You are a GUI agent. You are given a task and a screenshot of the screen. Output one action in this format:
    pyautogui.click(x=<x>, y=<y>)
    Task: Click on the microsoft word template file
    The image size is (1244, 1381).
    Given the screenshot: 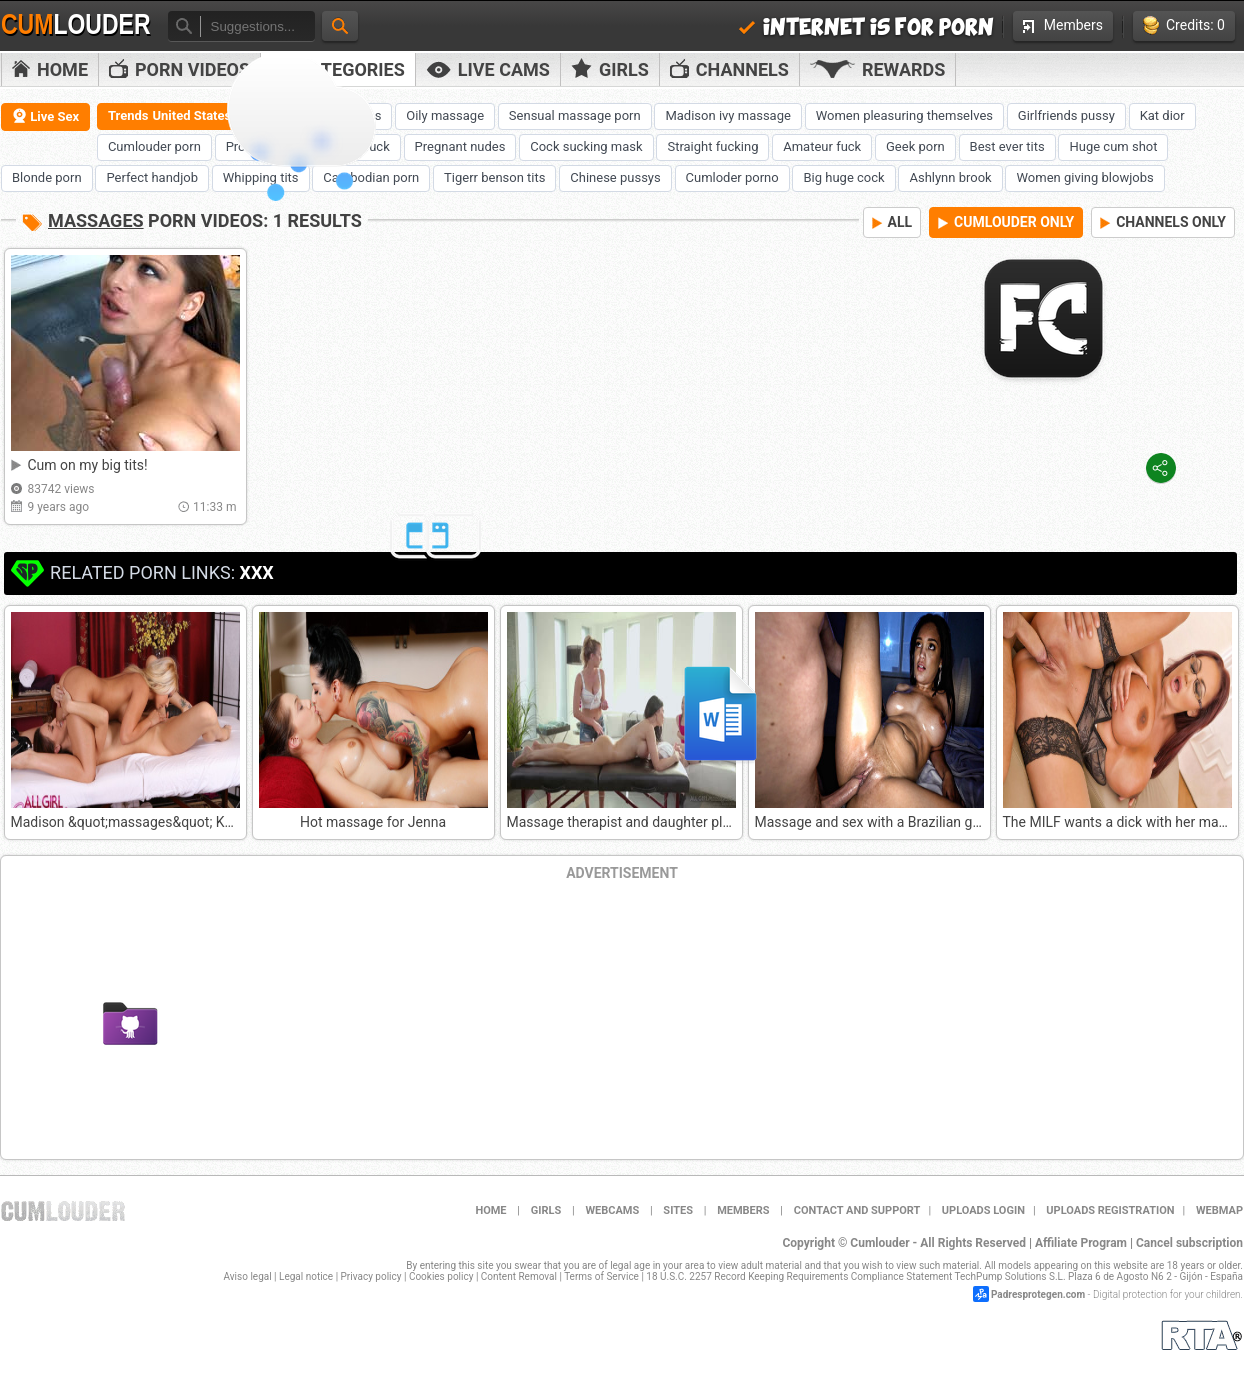 What is the action you would take?
    pyautogui.click(x=720, y=713)
    